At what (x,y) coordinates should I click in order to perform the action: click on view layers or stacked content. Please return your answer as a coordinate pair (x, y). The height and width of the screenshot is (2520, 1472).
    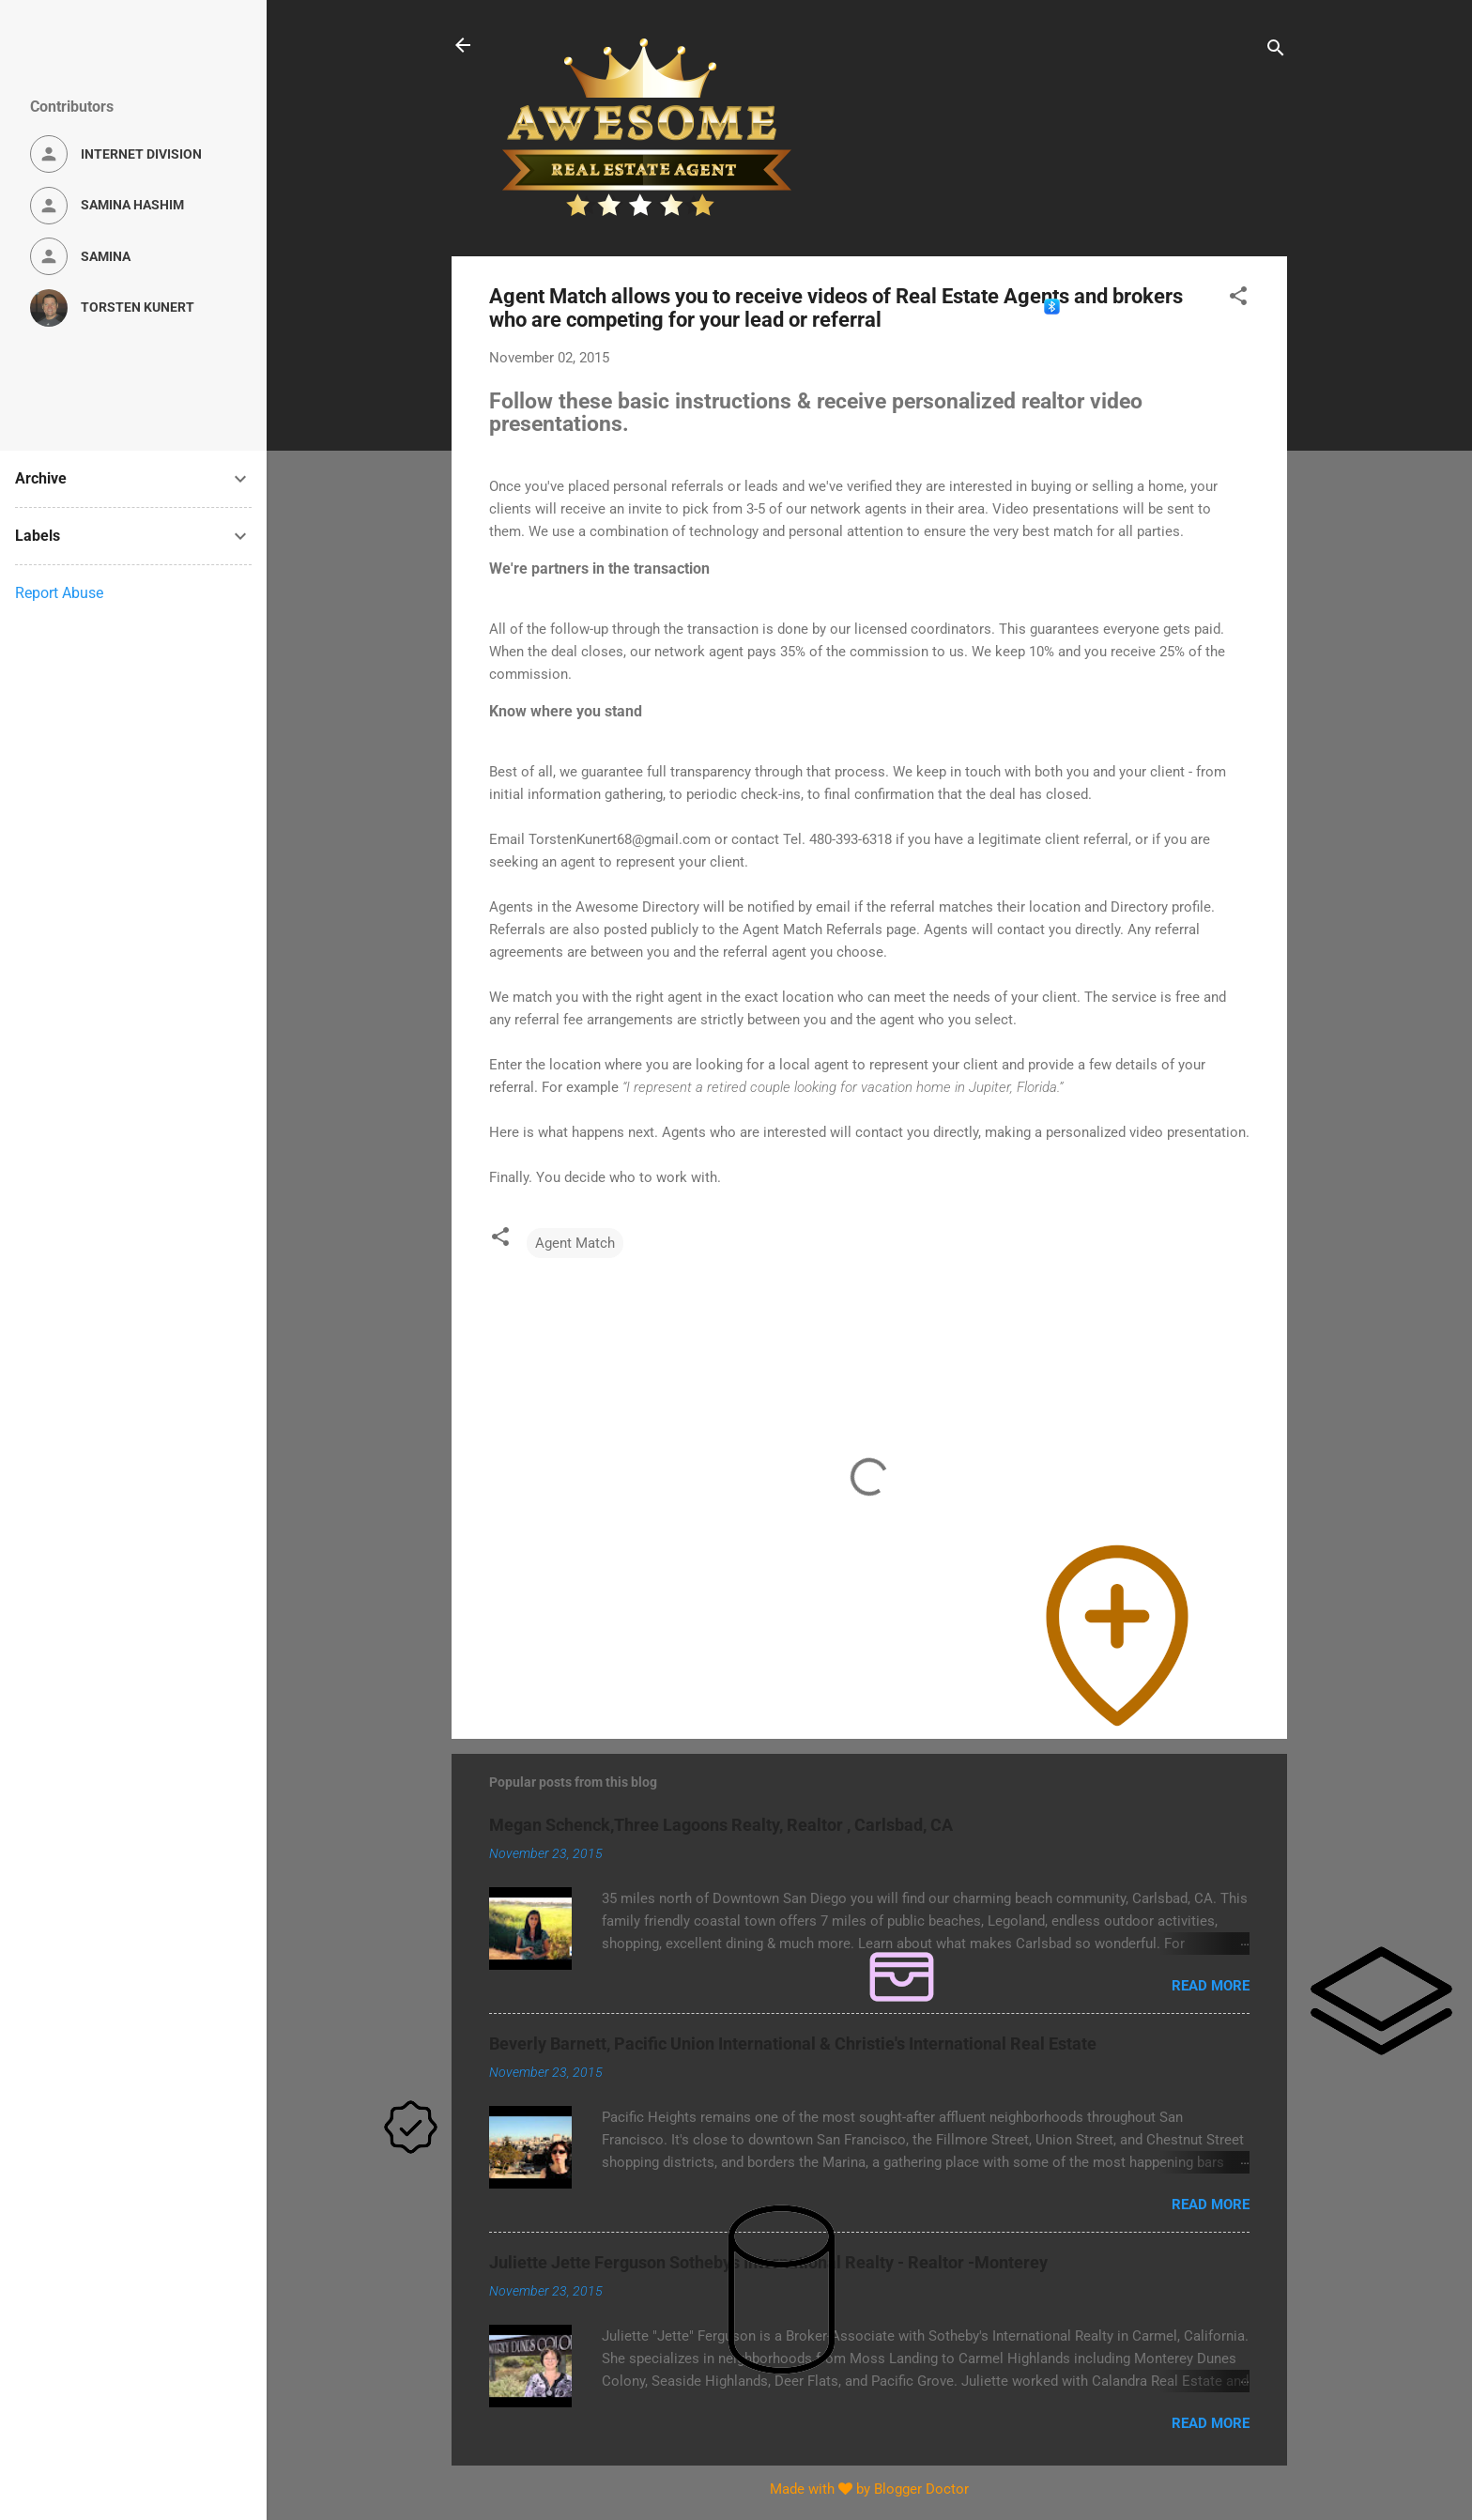
    Looking at the image, I should click on (1381, 2003).